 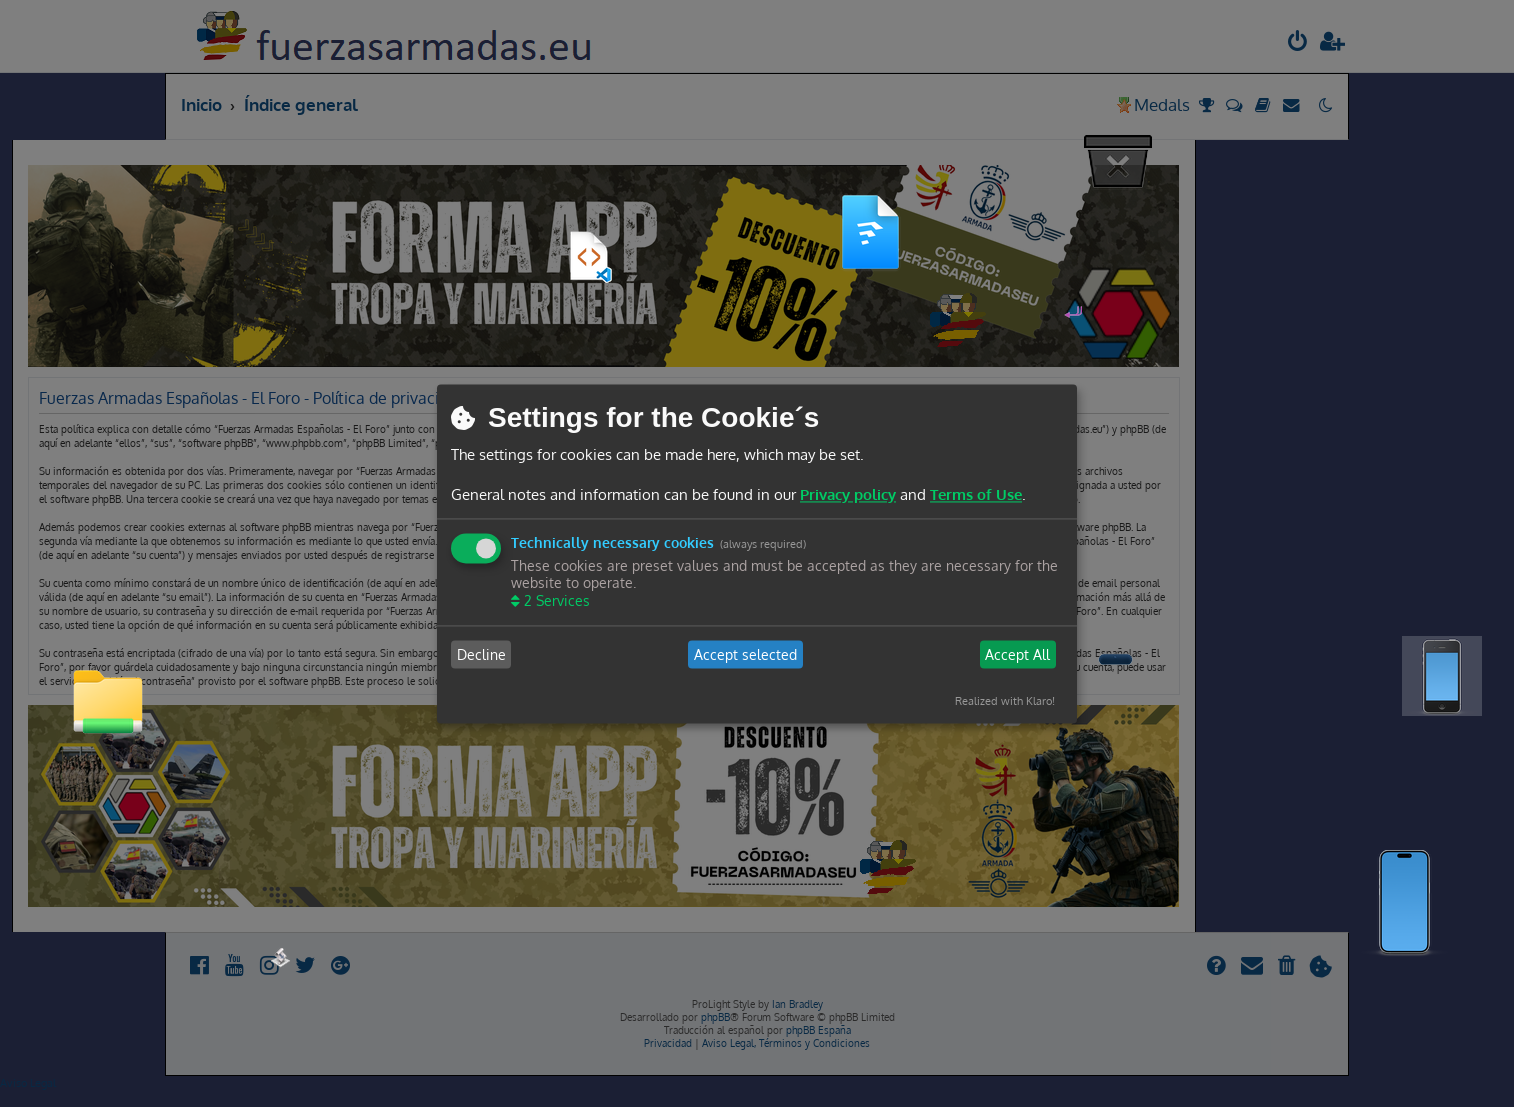 What do you see at coordinates (1118, 158) in the screenshot?
I see `view junk mail folder` at bounding box center [1118, 158].